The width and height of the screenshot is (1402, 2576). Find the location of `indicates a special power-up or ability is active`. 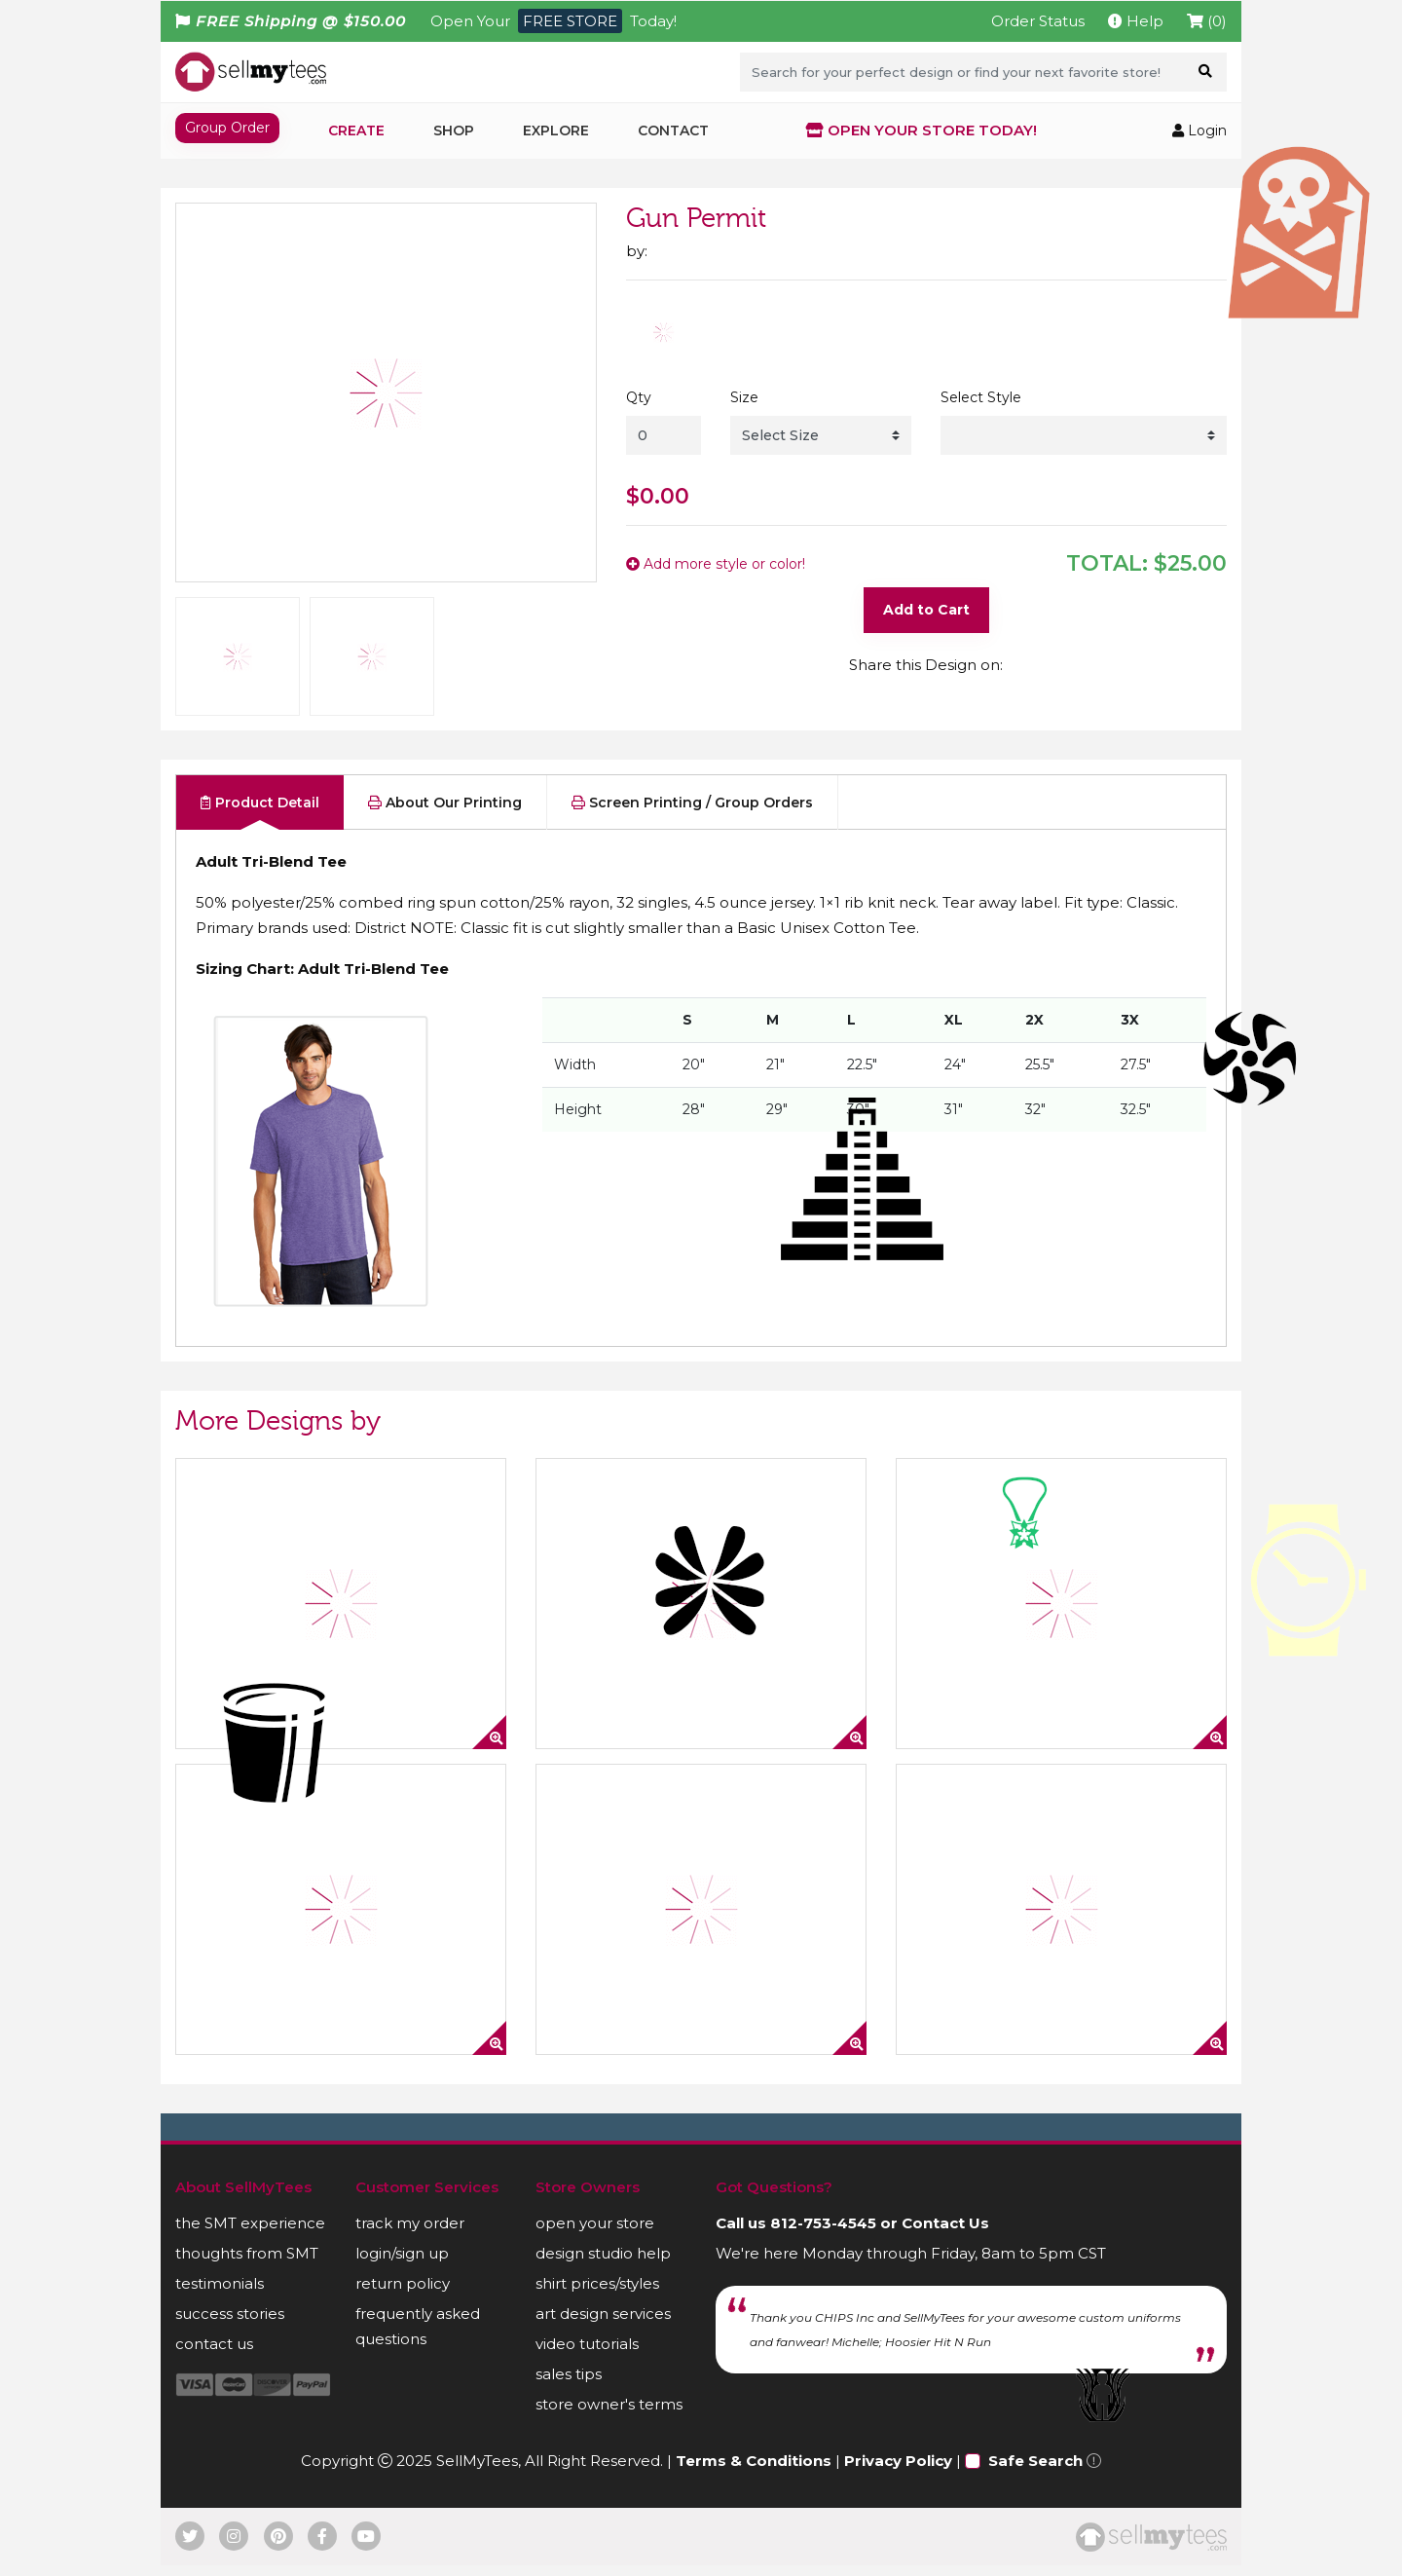

indicates a special power-up or ability is active is located at coordinates (1102, 2395).